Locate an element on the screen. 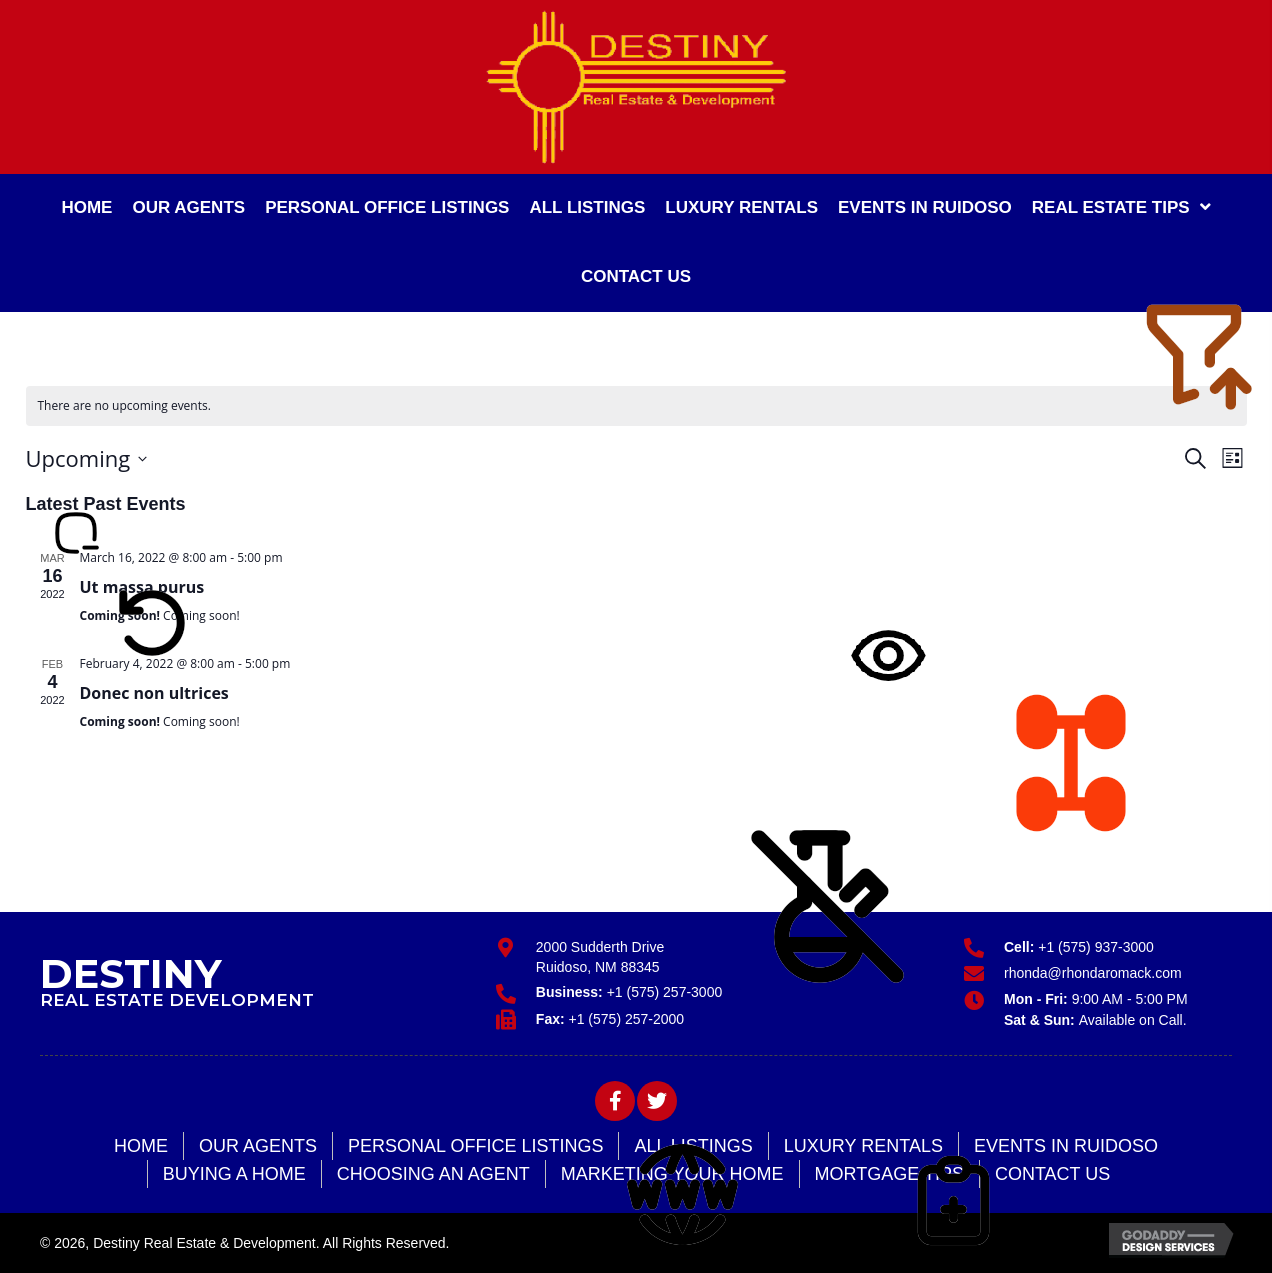 The image size is (1272, 1273). sort filtered results in ascending order is located at coordinates (1194, 352).